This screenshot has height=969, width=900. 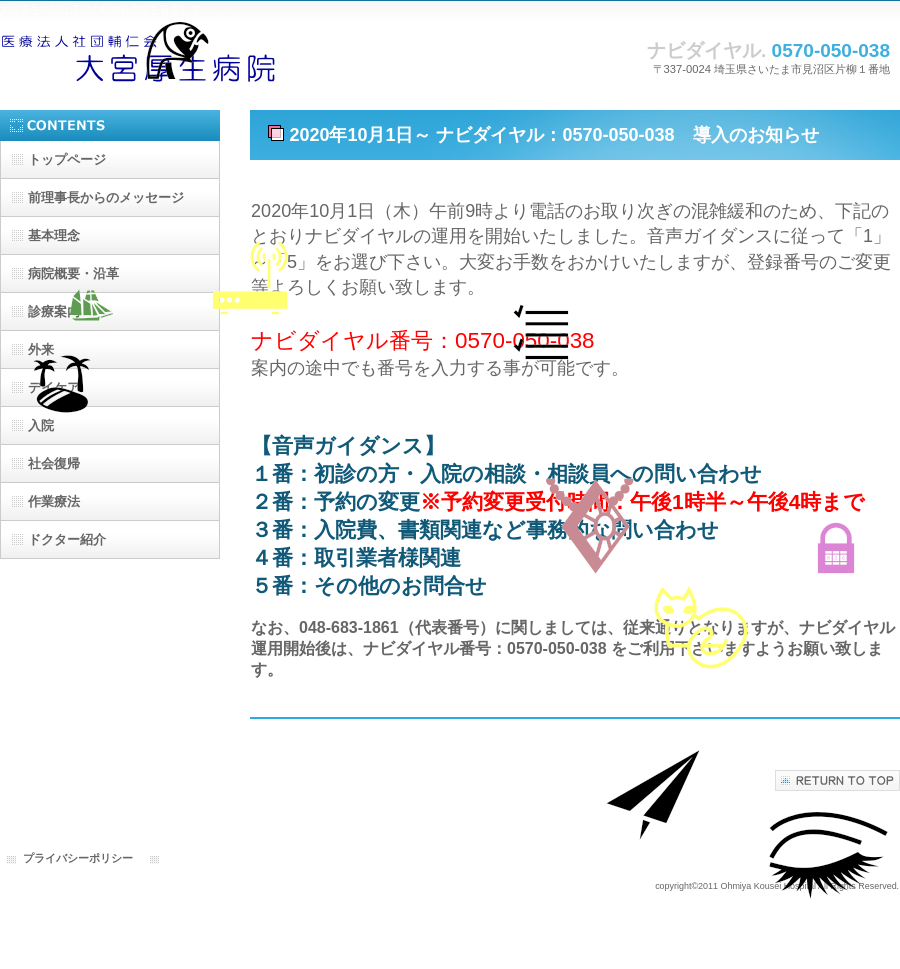 I want to click on egyptian mythology or ancient egypt themed content, so click(x=177, y=50).